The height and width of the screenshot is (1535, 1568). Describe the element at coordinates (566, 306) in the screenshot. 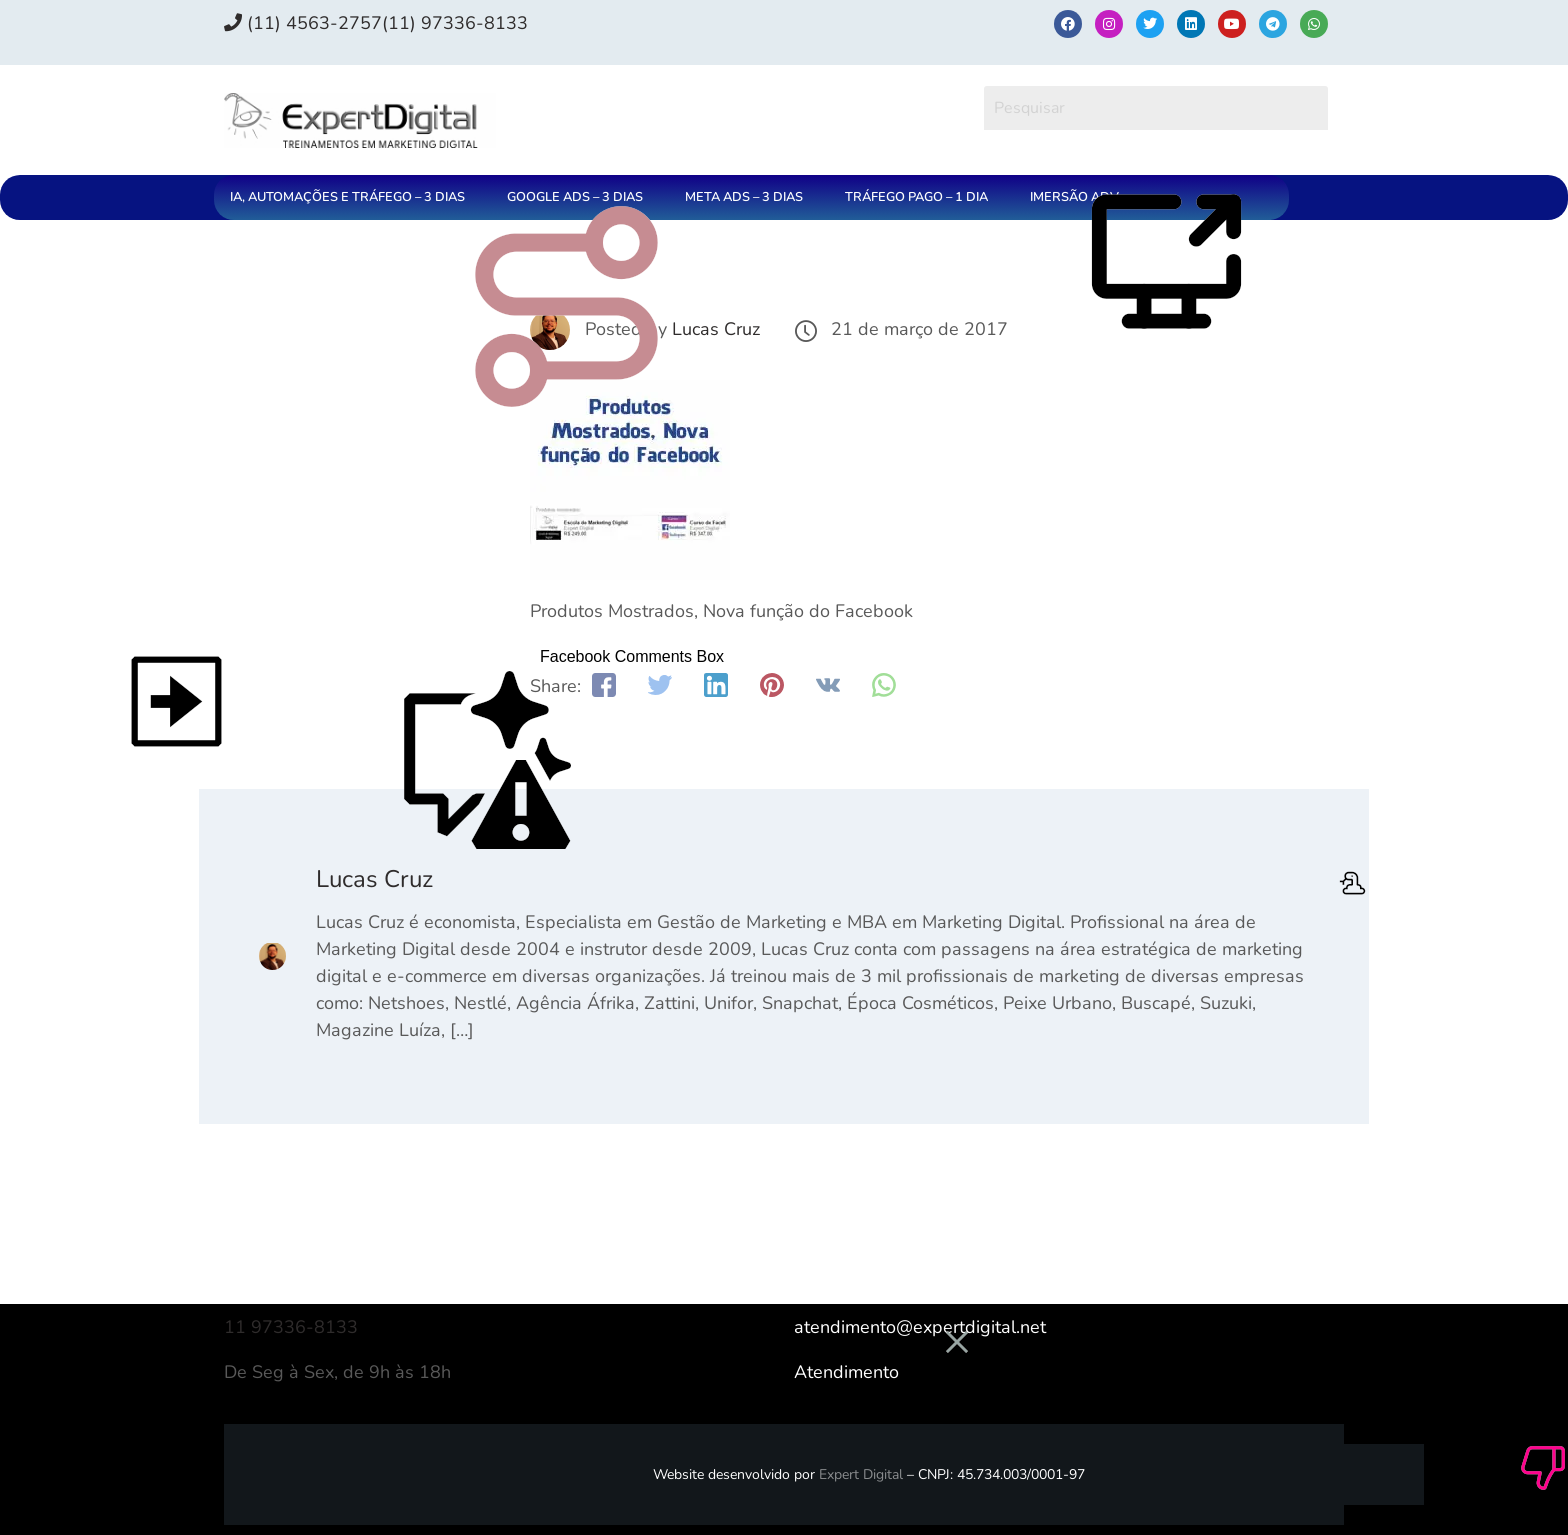

I see `view directions or navigation route` at that location.